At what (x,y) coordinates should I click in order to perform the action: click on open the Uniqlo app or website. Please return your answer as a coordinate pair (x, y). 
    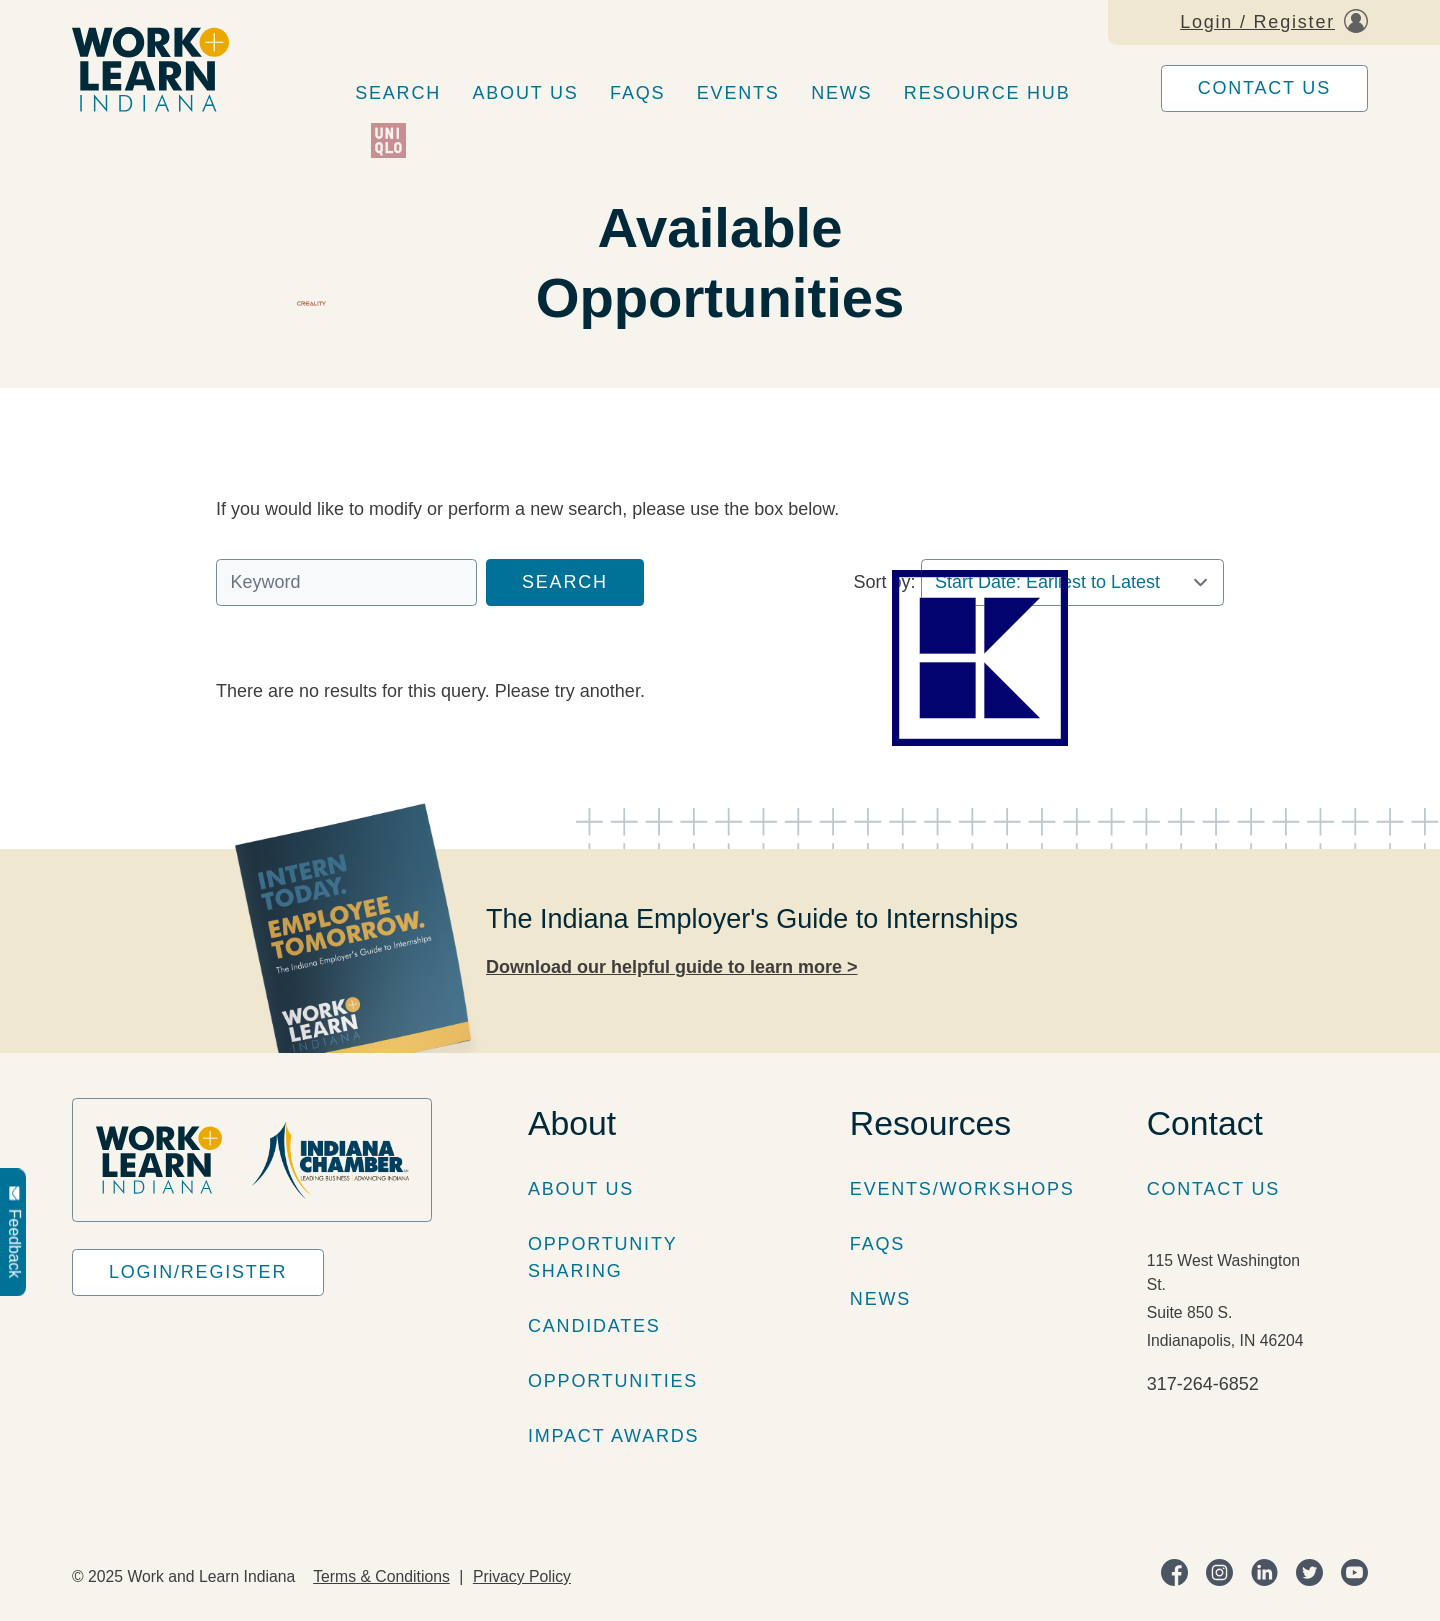
    Looking at the image, I should click on (388, 140).